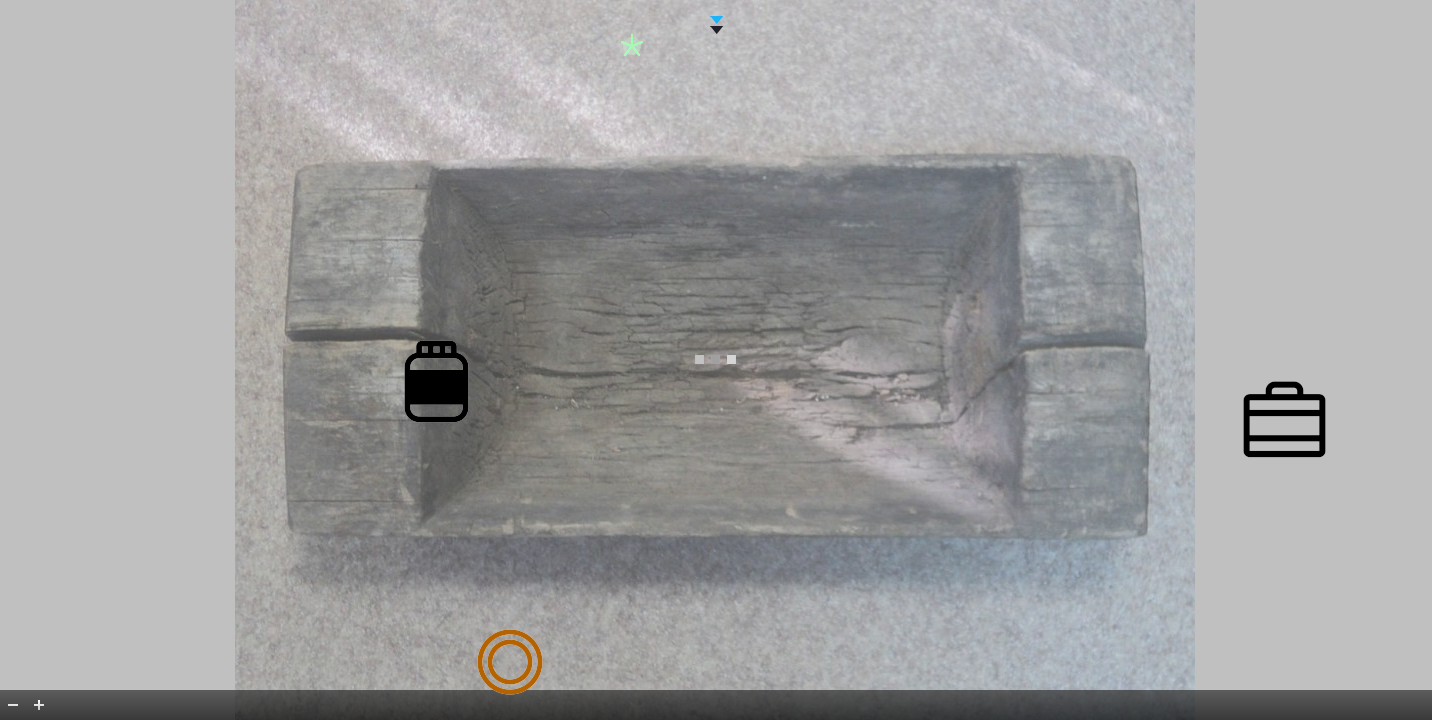 The image size is (1432, 720). I want to click on indicates a required field in a form, so click(632, 46).